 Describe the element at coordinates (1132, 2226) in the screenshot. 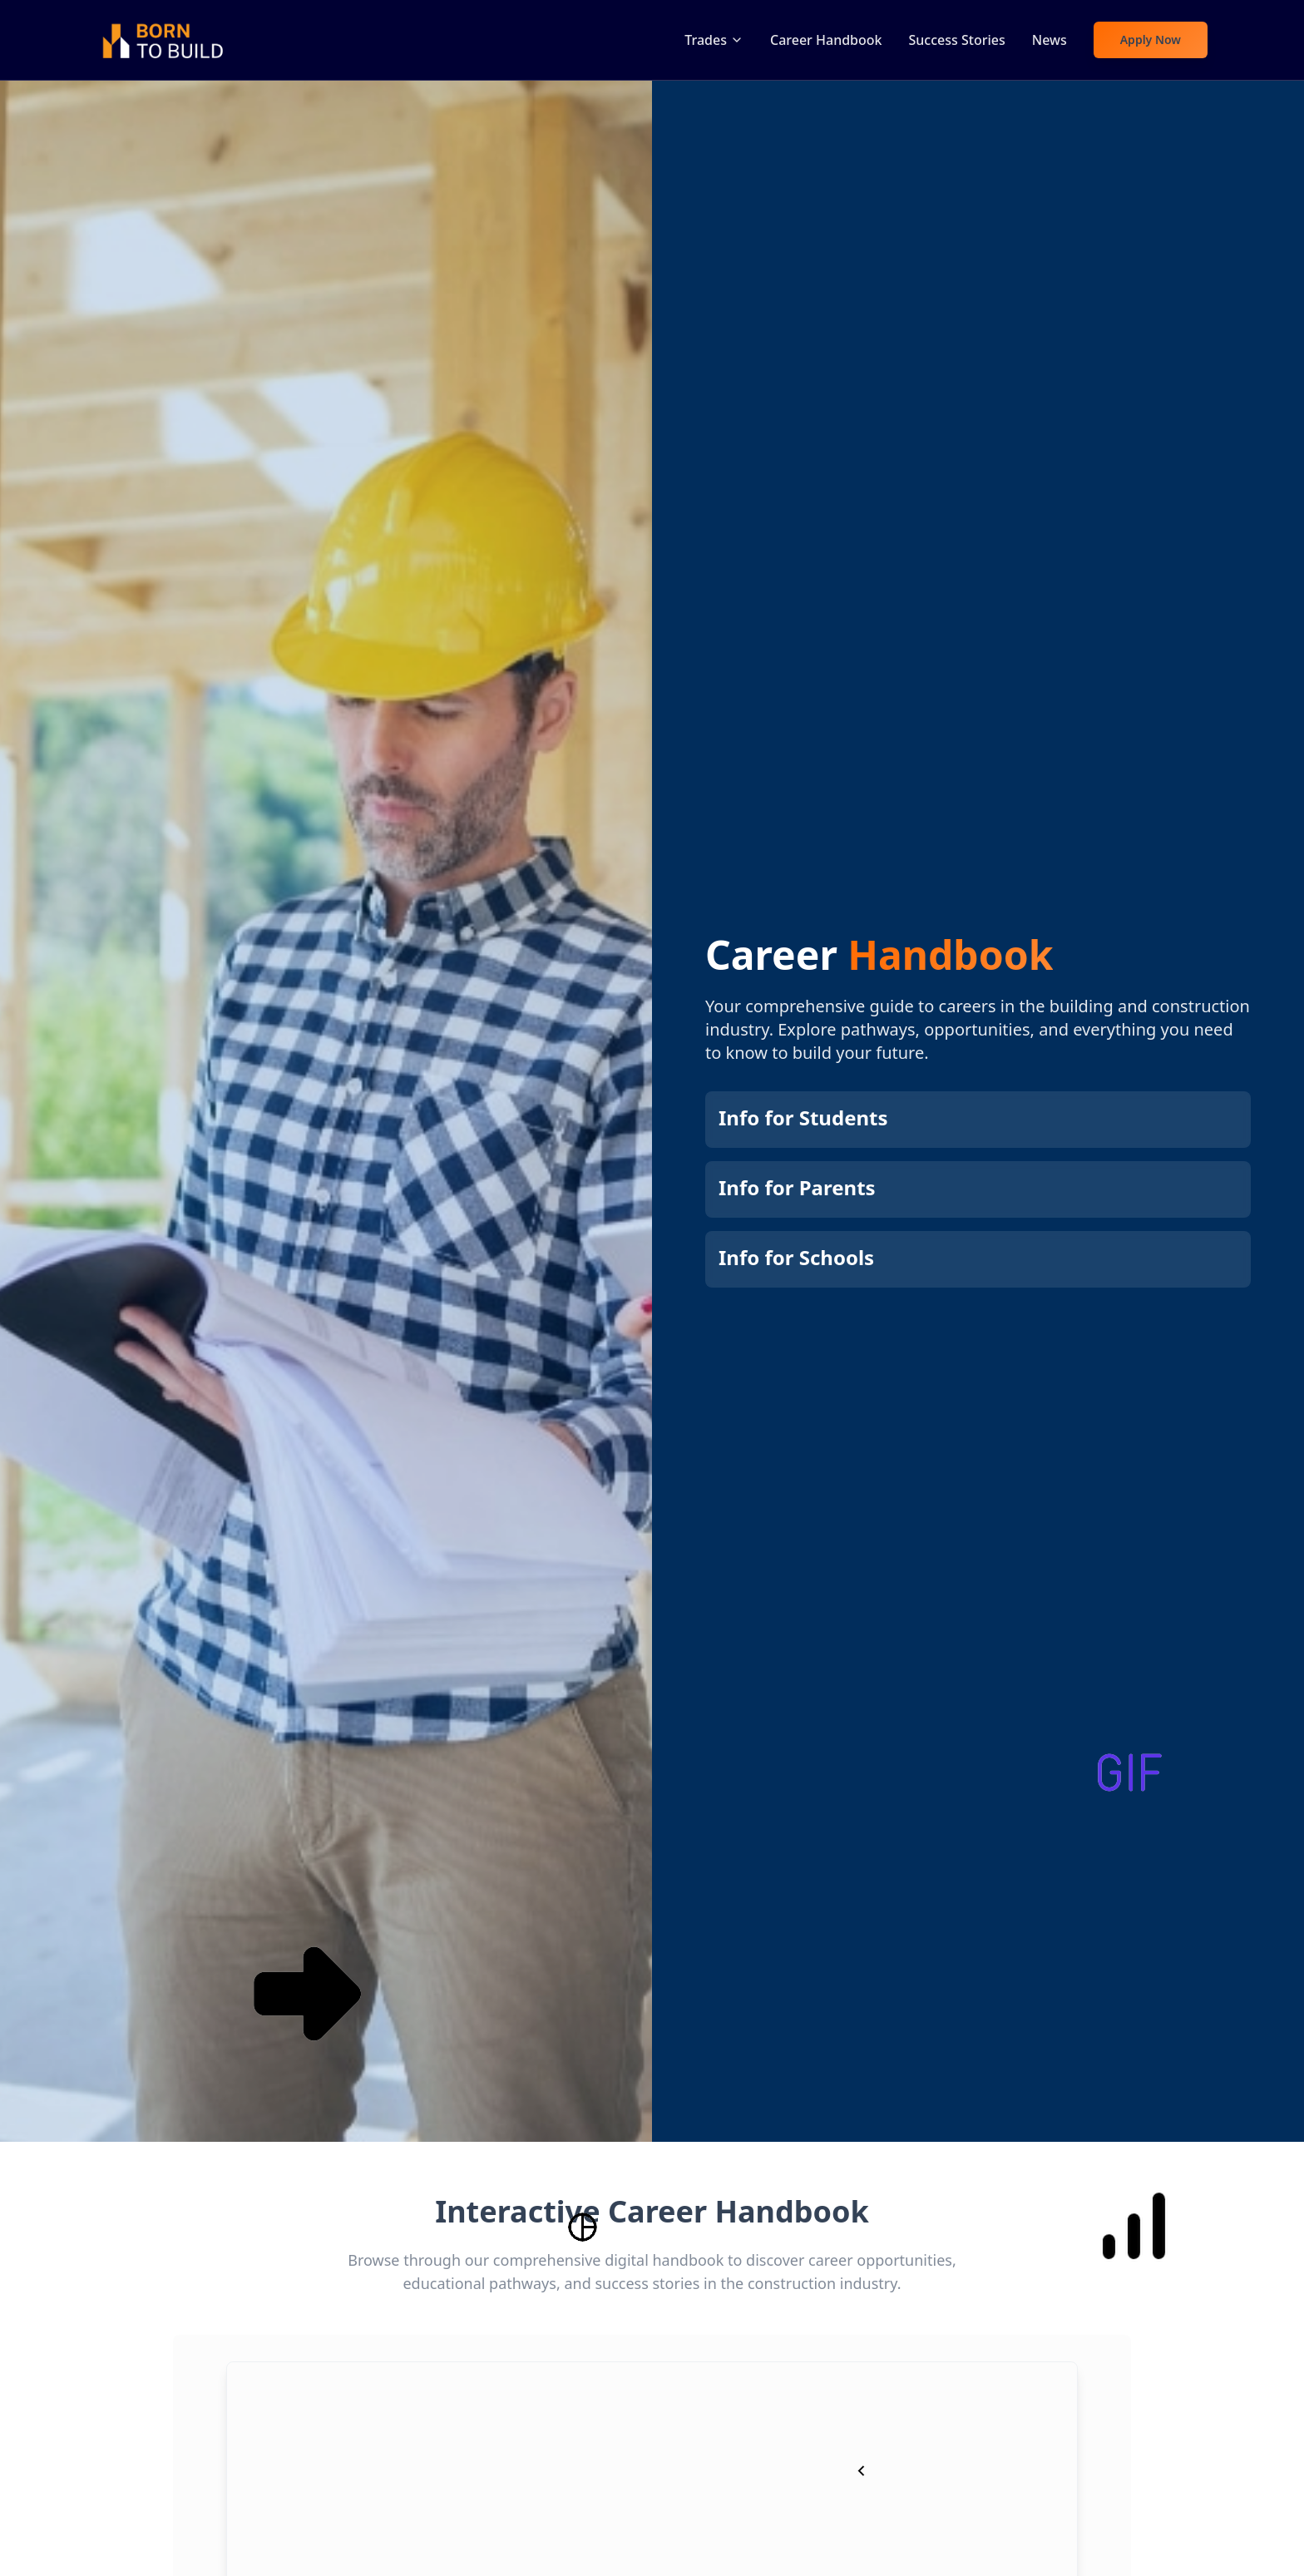

I see `indicates cellular network signal strength` at that location.